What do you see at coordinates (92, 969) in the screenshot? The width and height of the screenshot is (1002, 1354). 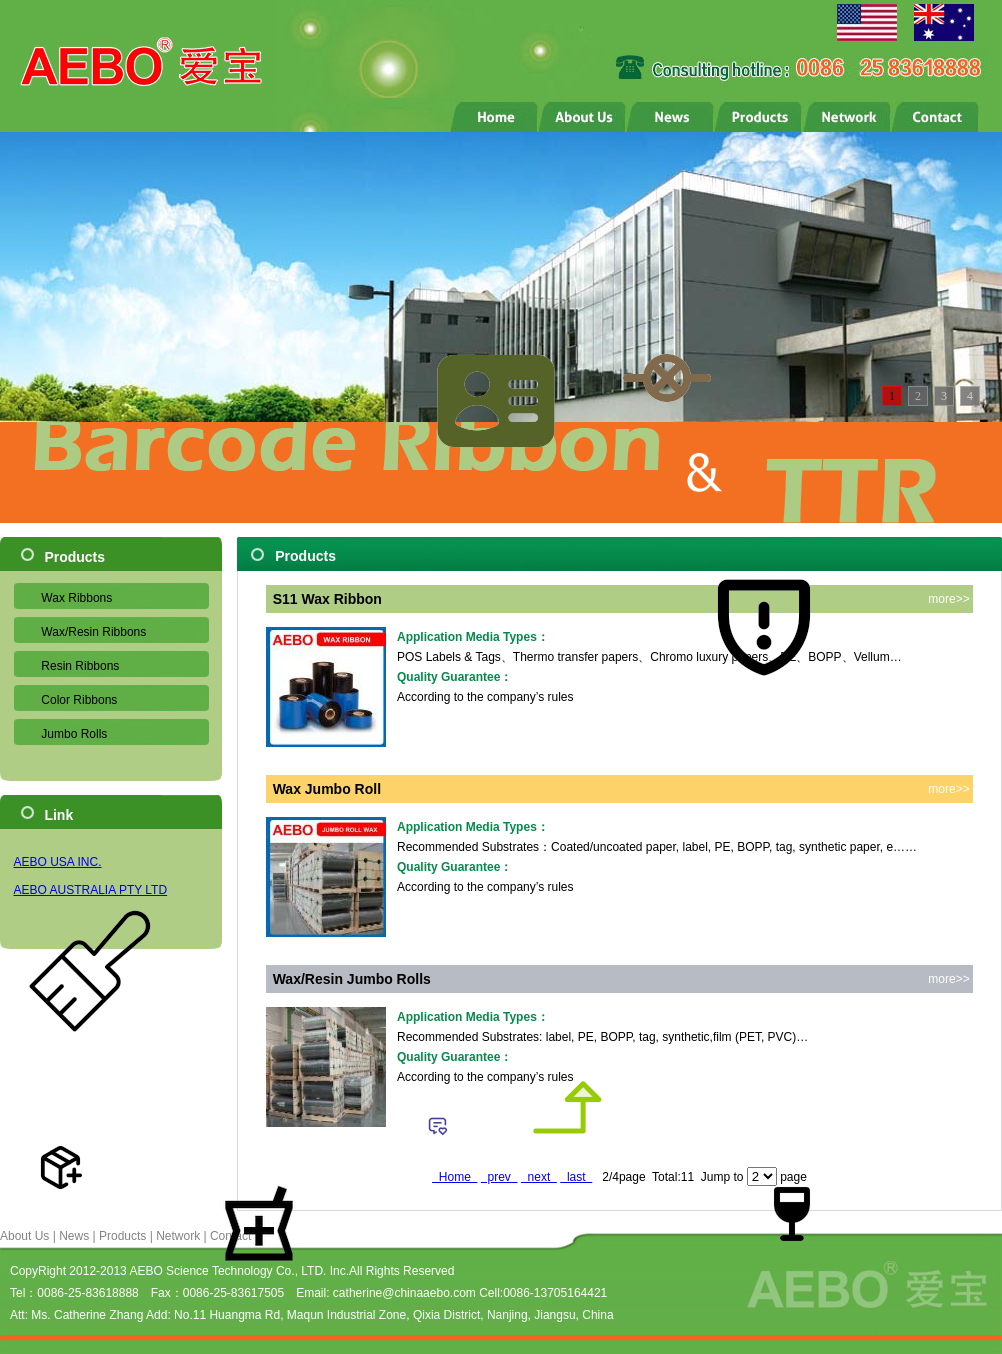 I see `access painting or drawing tools` at bounding box center [92, 969].